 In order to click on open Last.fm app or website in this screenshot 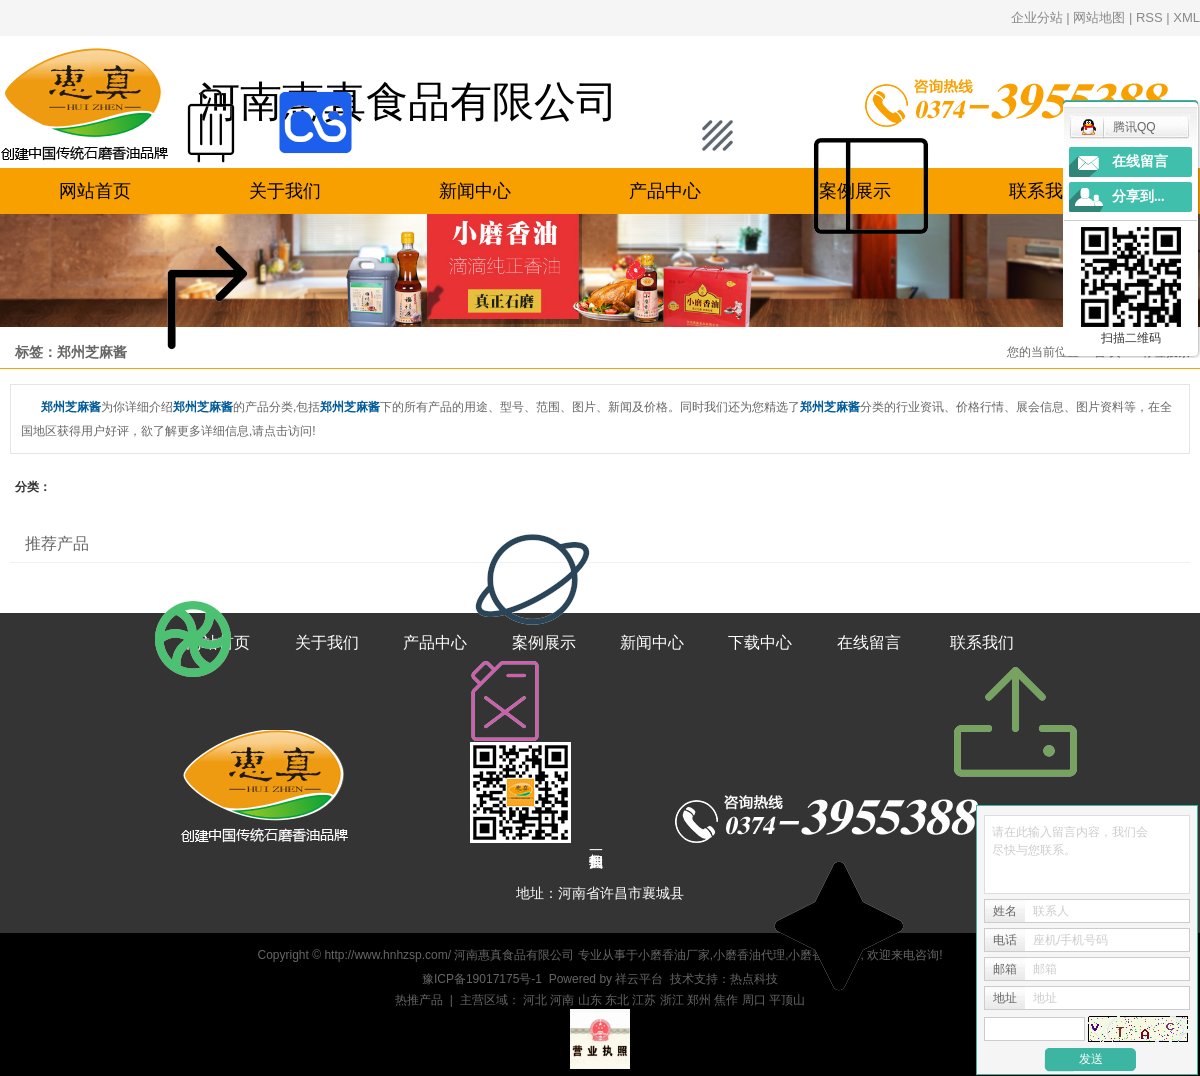, I will do `click(315, 122)`.